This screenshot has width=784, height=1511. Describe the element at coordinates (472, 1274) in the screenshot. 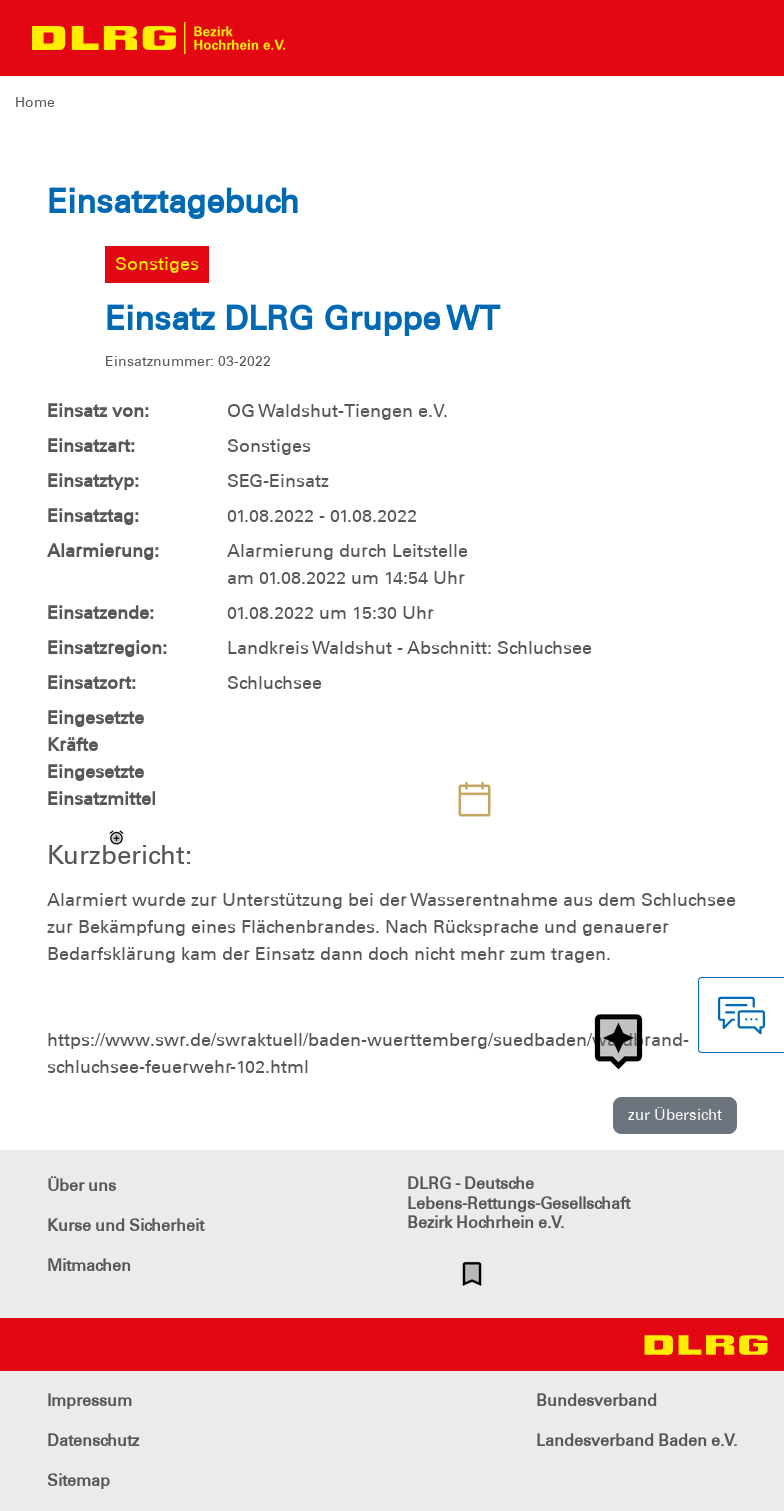

I see `bookmark this item` at that location.